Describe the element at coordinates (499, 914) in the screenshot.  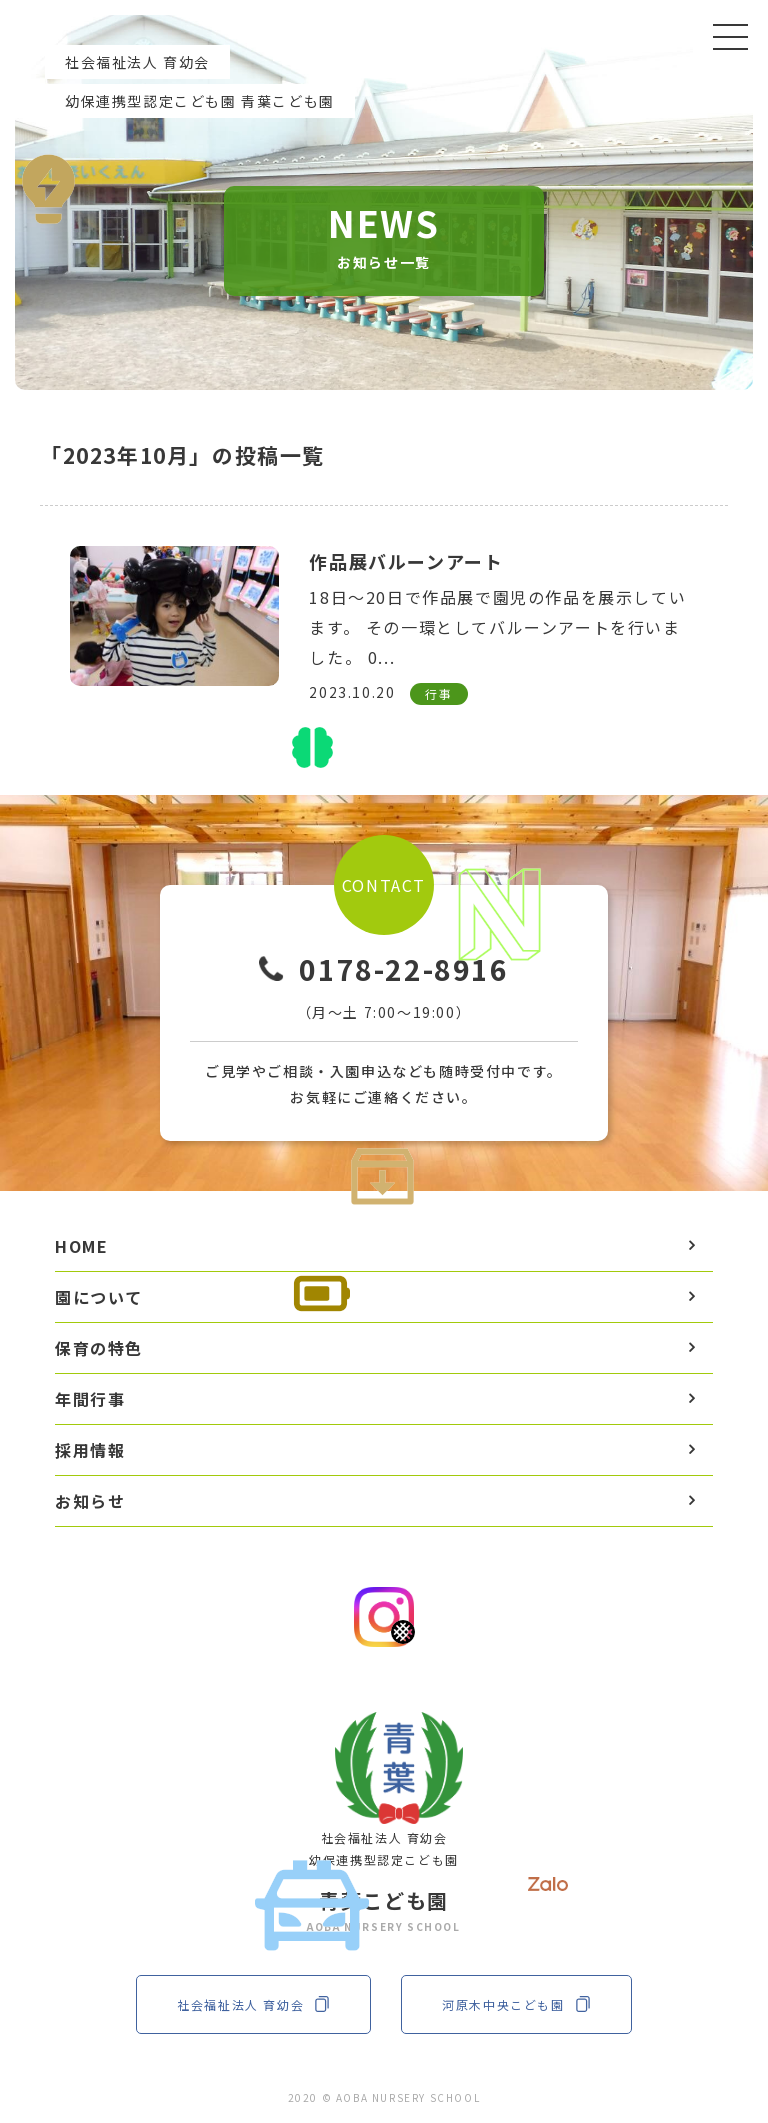
I see `neos brand logo` at that location.